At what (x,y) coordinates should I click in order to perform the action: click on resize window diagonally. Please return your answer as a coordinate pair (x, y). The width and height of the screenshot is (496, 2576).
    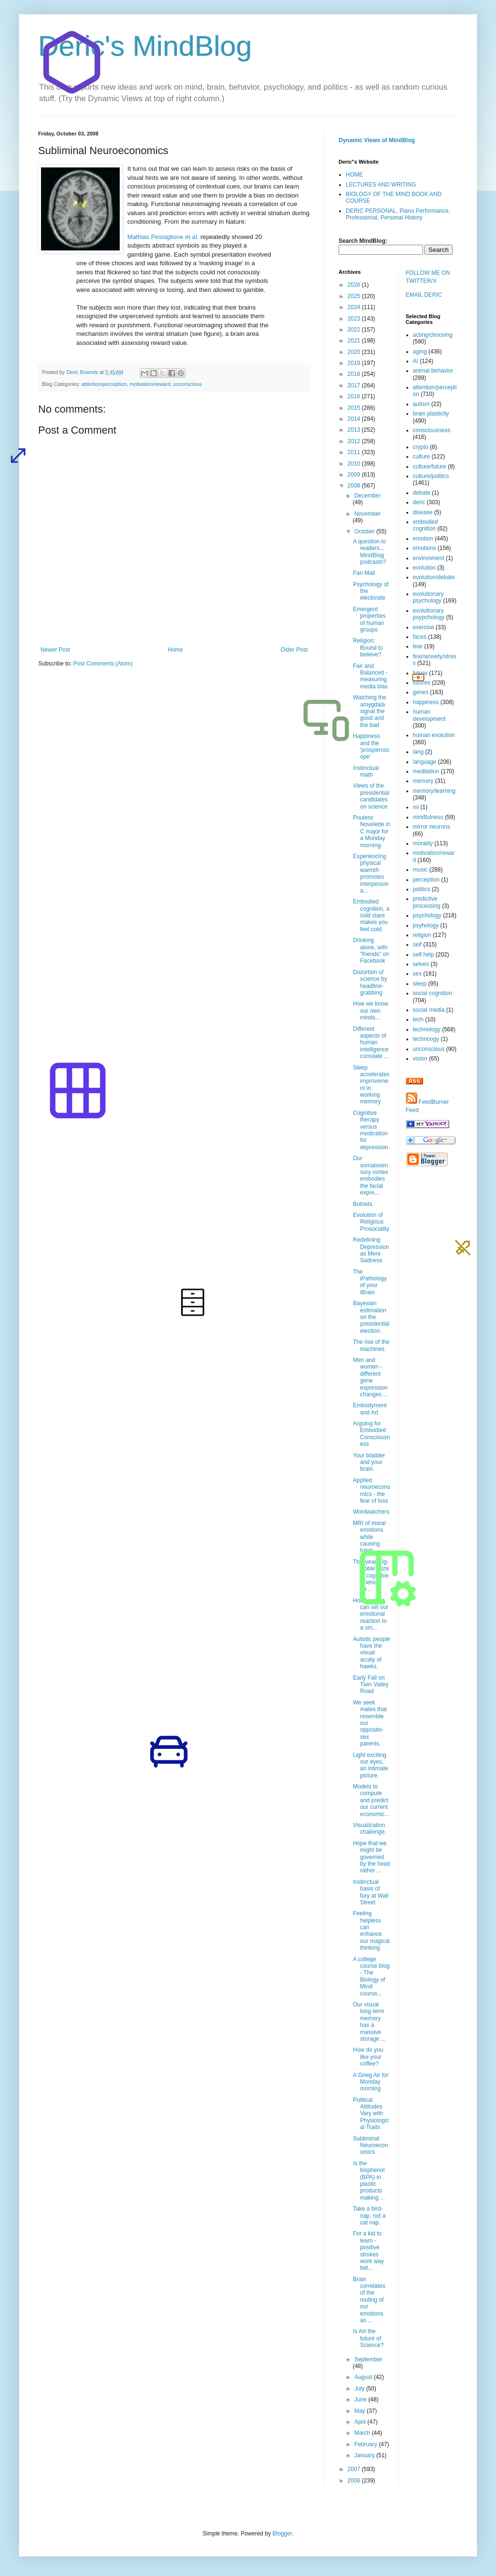
    Looking at the image, I should click on (18, 456).